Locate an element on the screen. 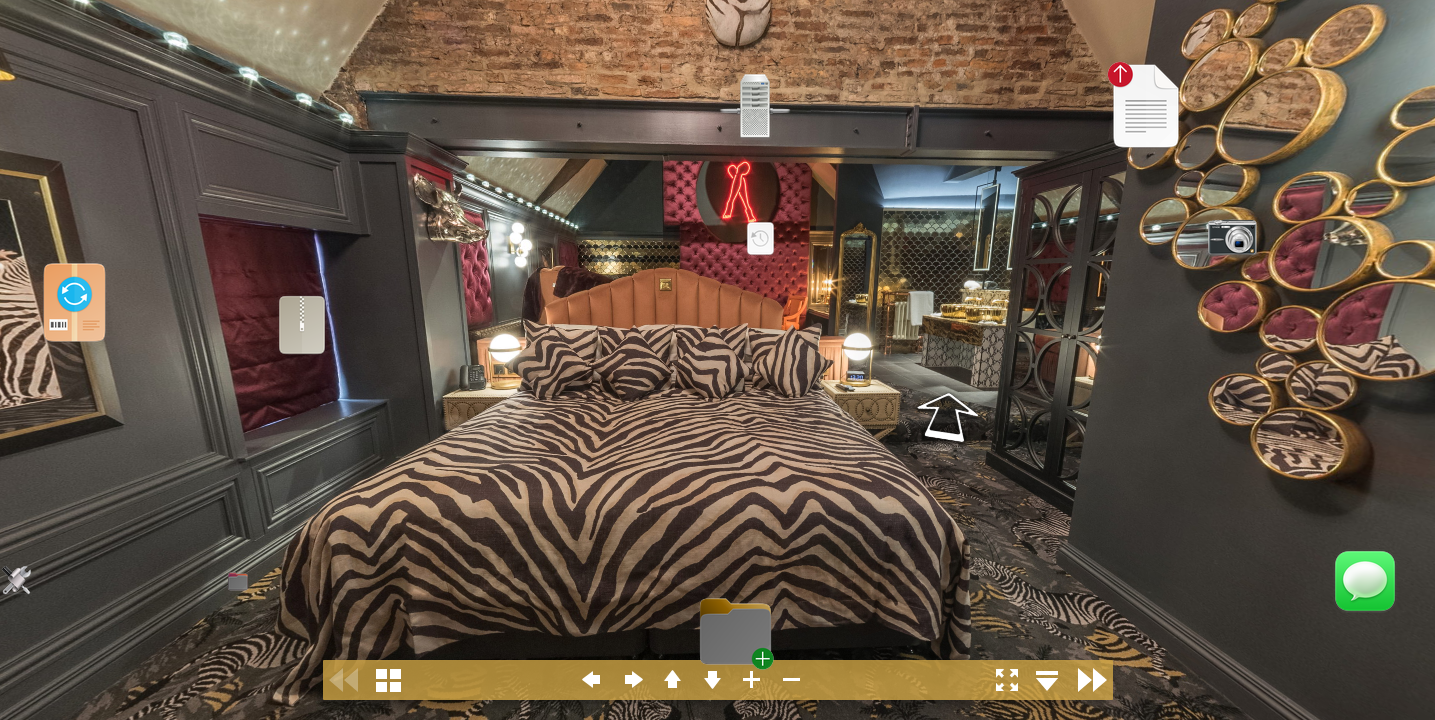 The width and height of the screenshot is (1435, 720). open the archive manager application is located at coordinates (302, 325).